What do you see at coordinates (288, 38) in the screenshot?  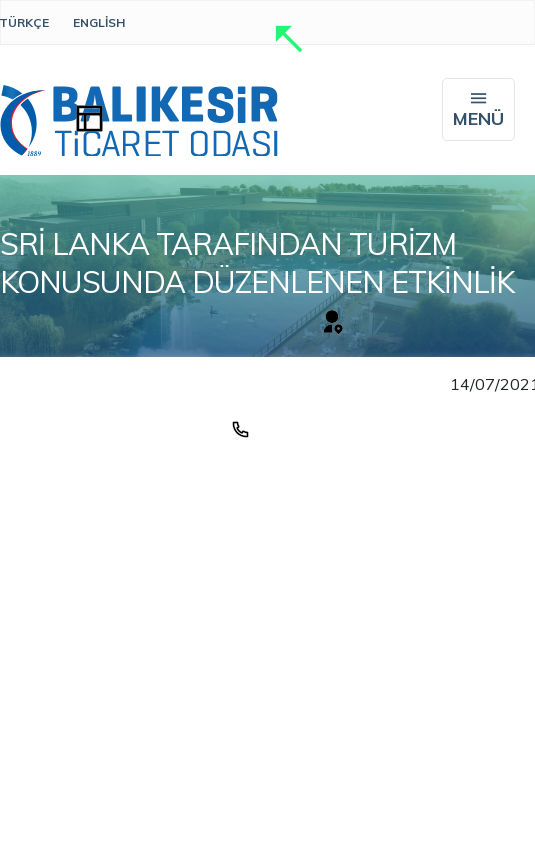 I see `navigate back and up in hierarchy` at bounding box center [288, 38].